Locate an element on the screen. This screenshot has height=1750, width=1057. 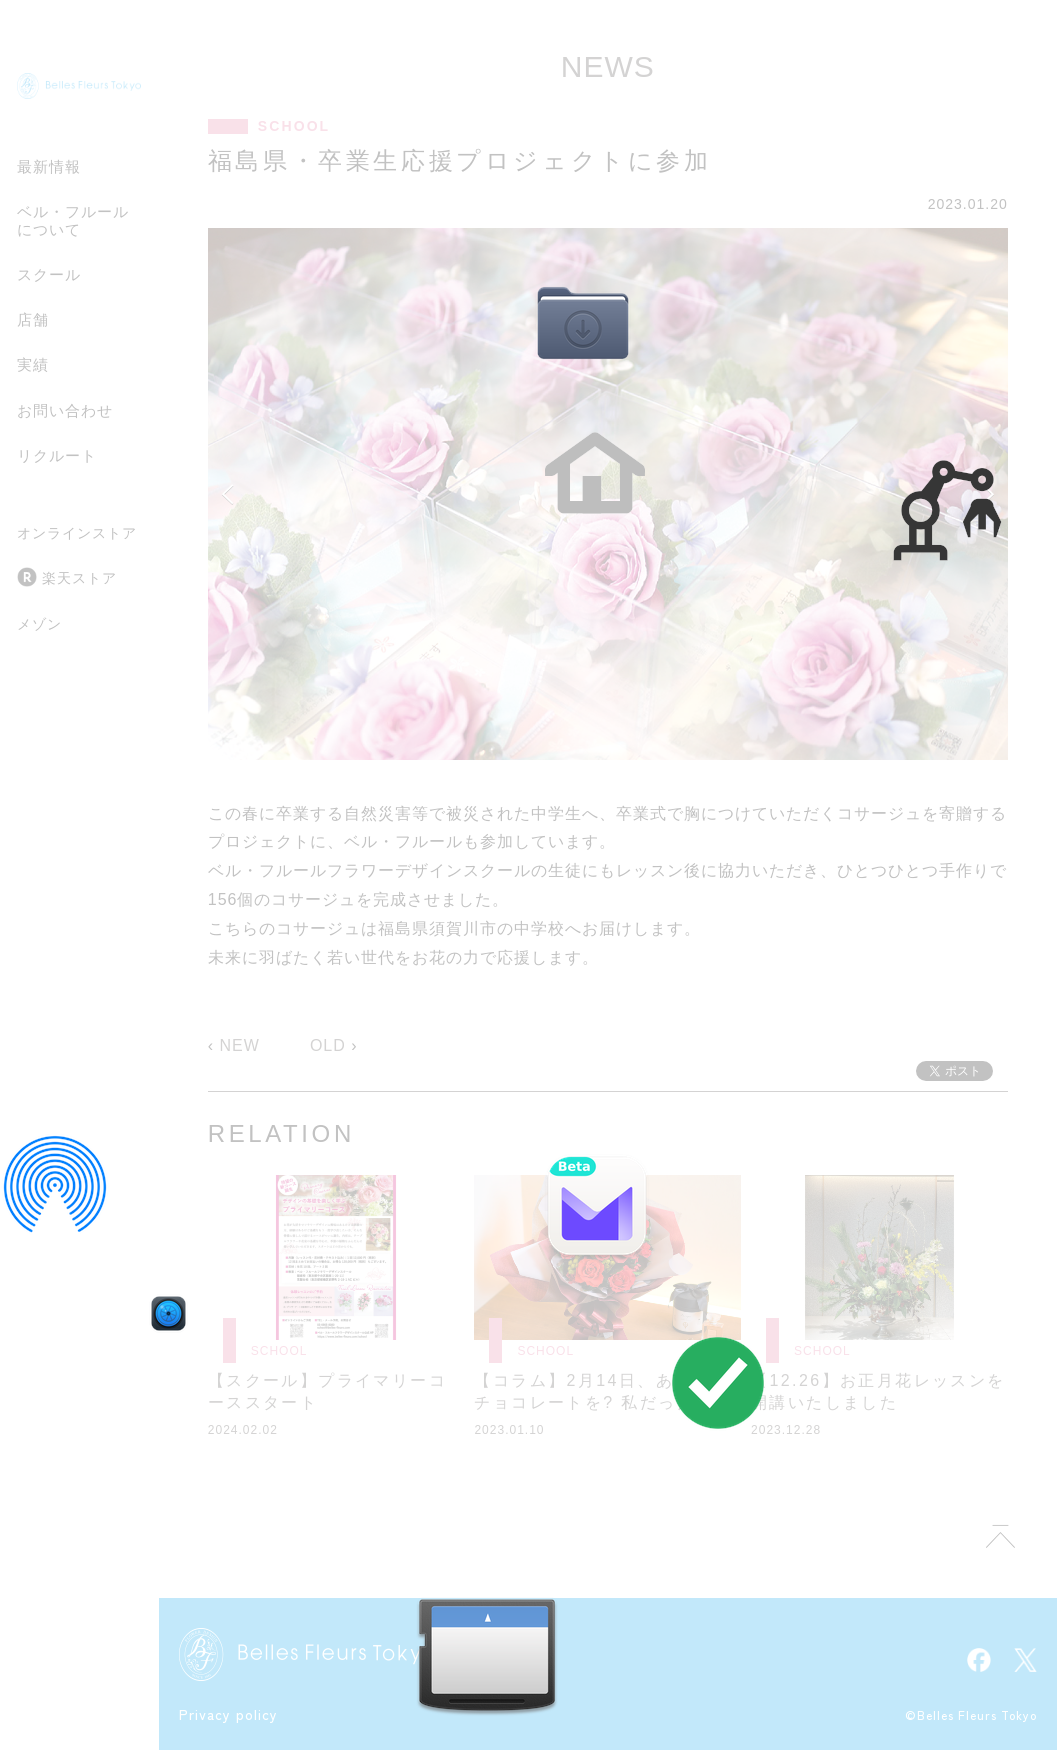
access your downloads folder is located at coordinates (583, 323).